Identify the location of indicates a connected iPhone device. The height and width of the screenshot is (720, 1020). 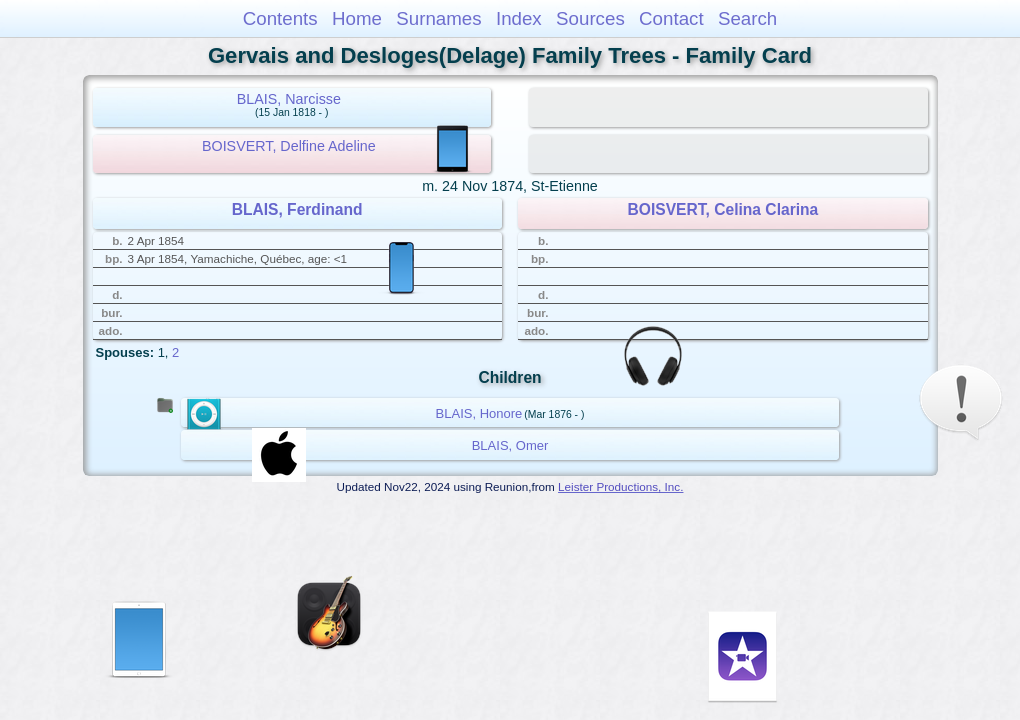
(401, 268).